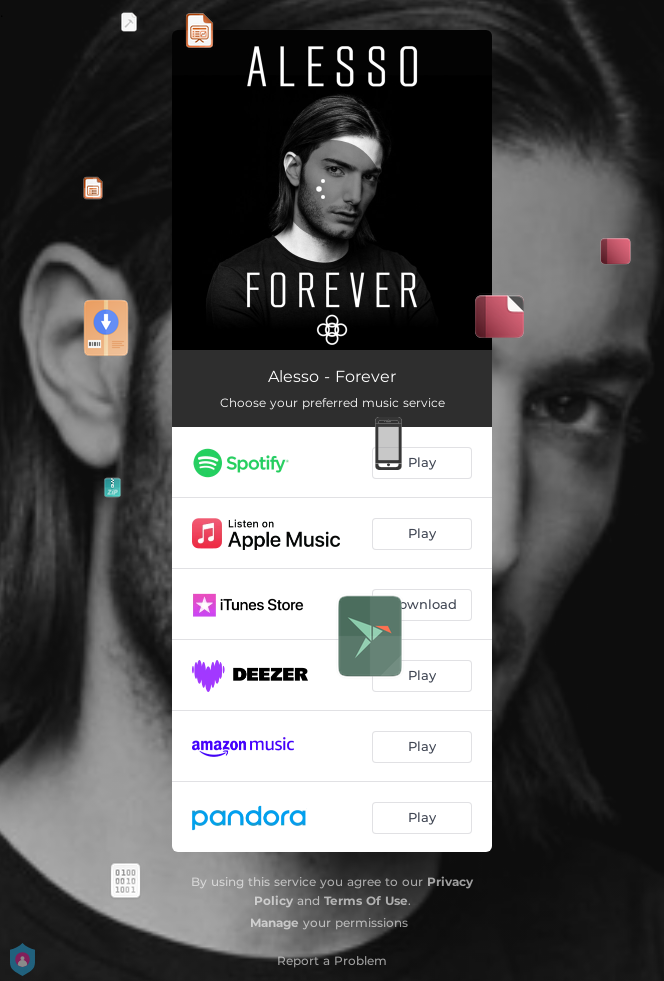  I want to click on downloading a software package or update, so click(106, 328).